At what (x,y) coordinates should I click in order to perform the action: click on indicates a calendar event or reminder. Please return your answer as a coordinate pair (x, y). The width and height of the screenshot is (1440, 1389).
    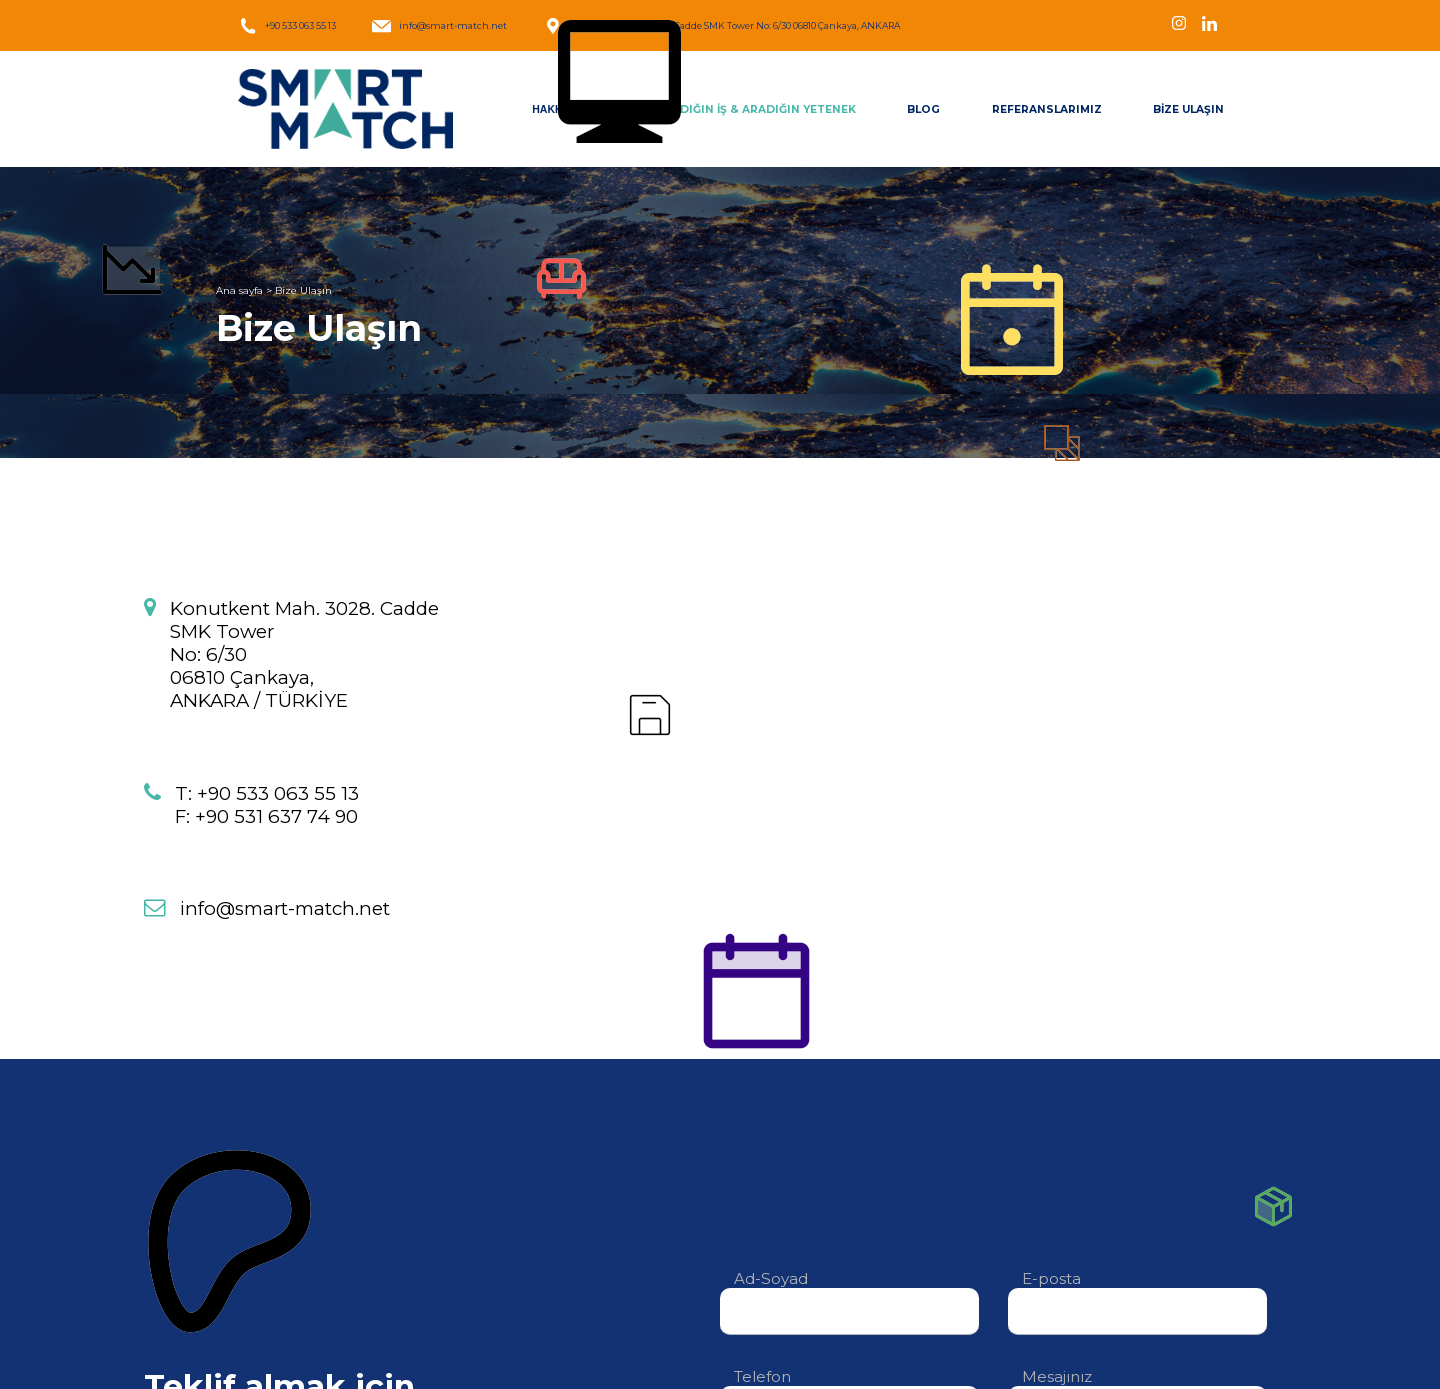
    Looking at the image, I should click on (1012, 324).